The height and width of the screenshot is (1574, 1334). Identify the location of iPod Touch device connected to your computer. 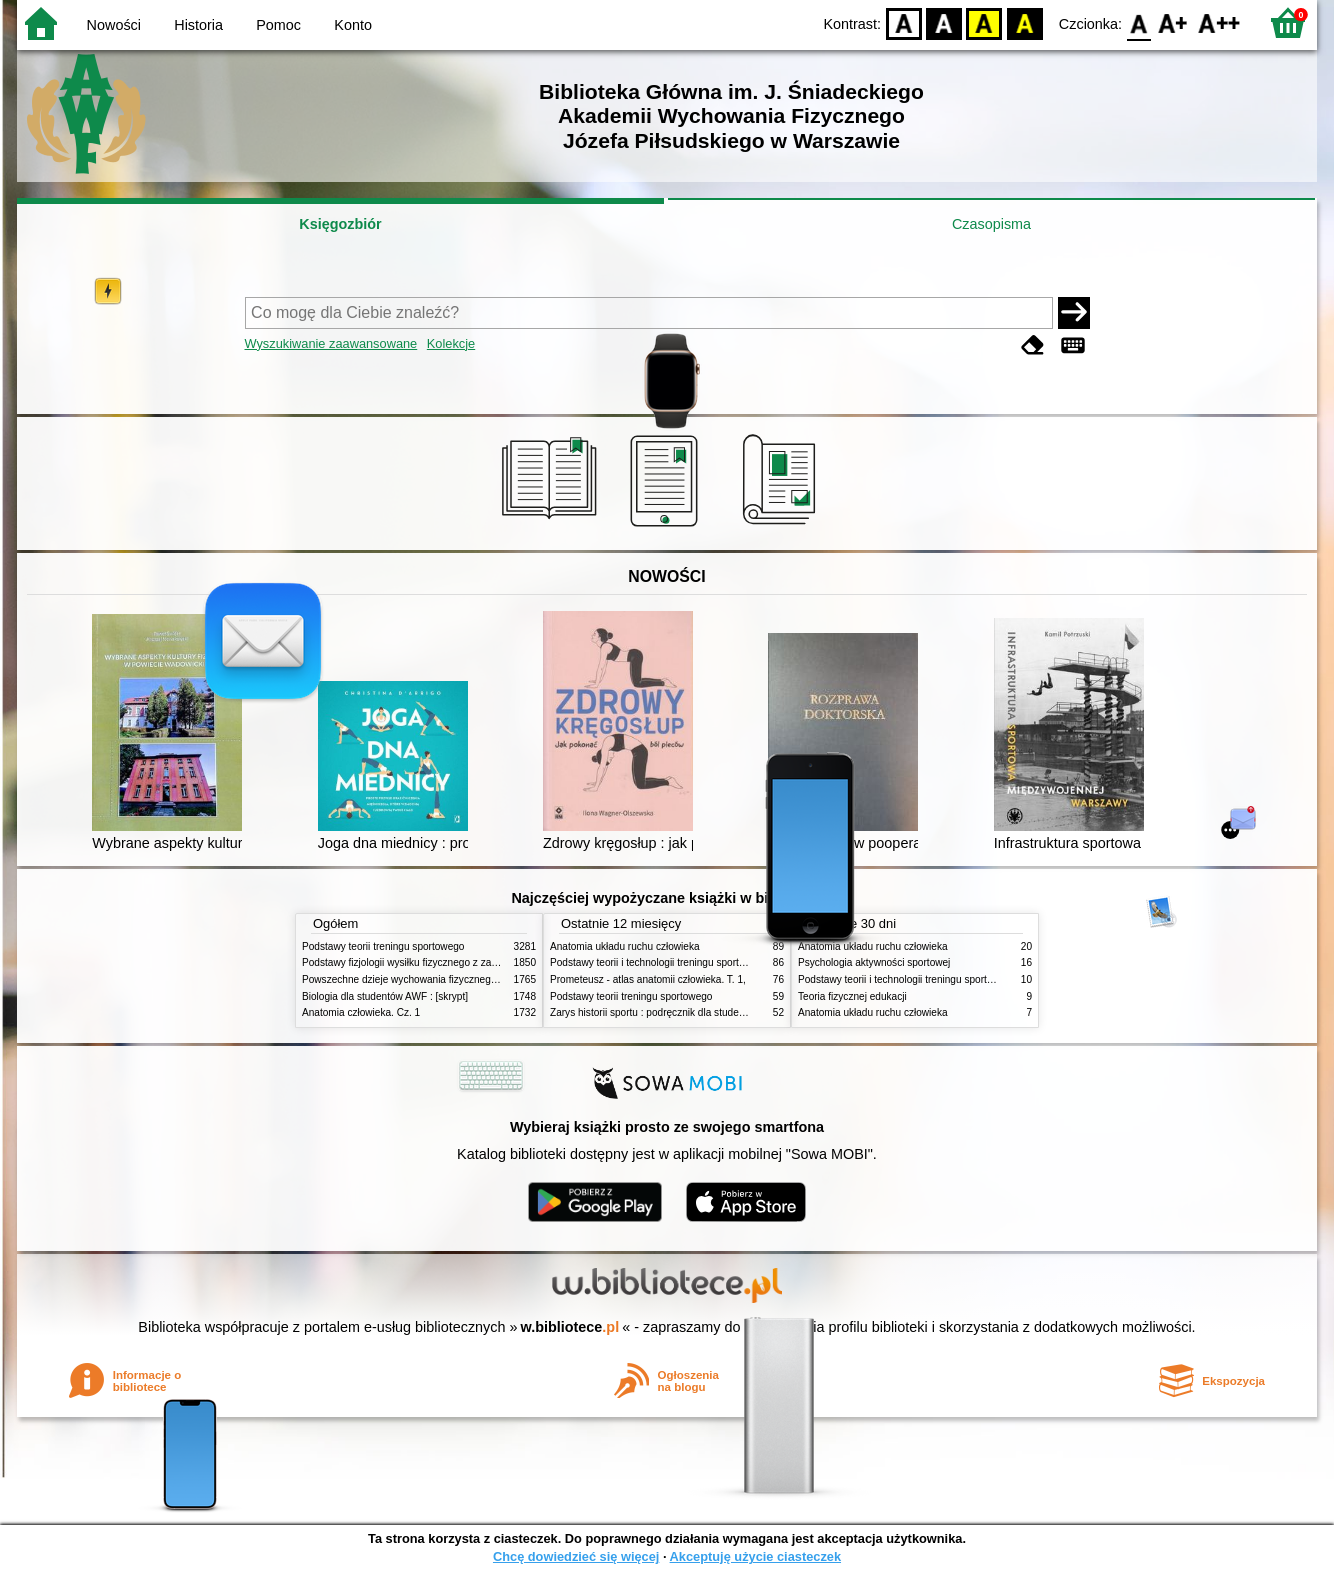
(810, 849).